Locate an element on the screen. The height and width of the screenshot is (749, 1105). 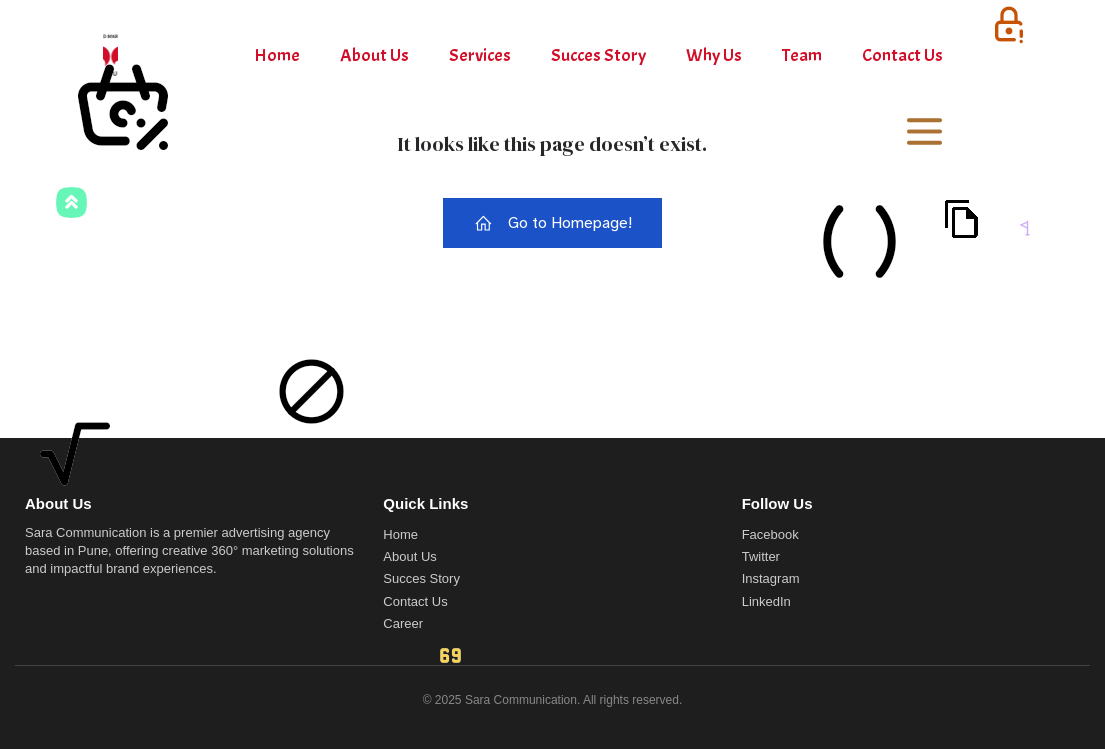
insert parentheses in text editor is located at coordinates (859, 241).